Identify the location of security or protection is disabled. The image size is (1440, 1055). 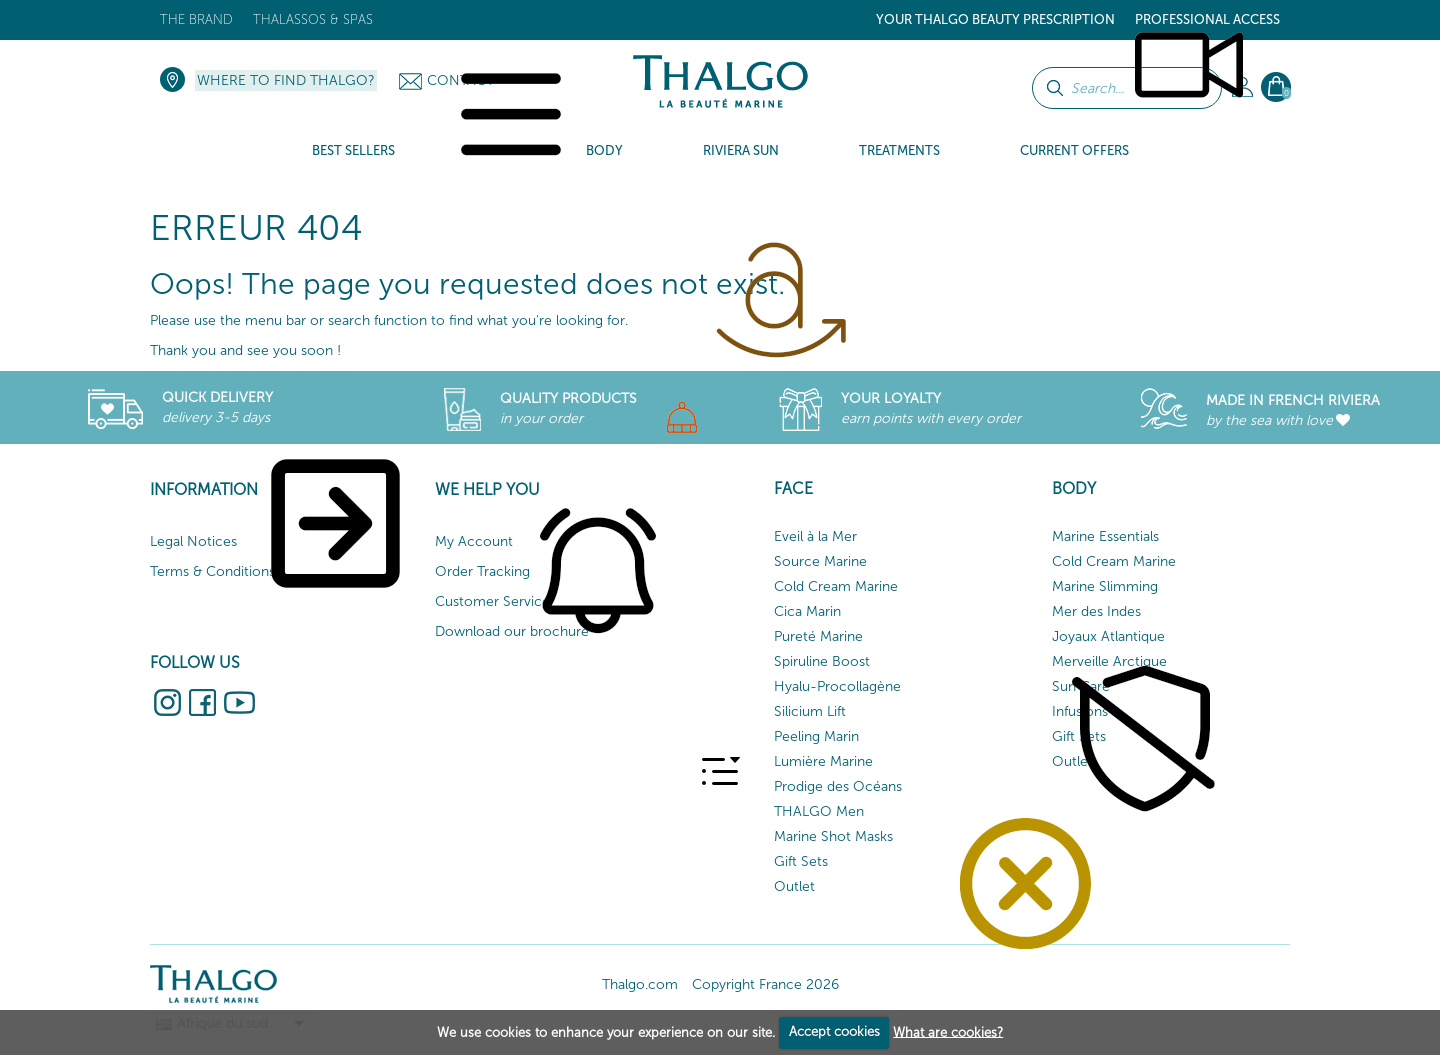
(1145, 737).